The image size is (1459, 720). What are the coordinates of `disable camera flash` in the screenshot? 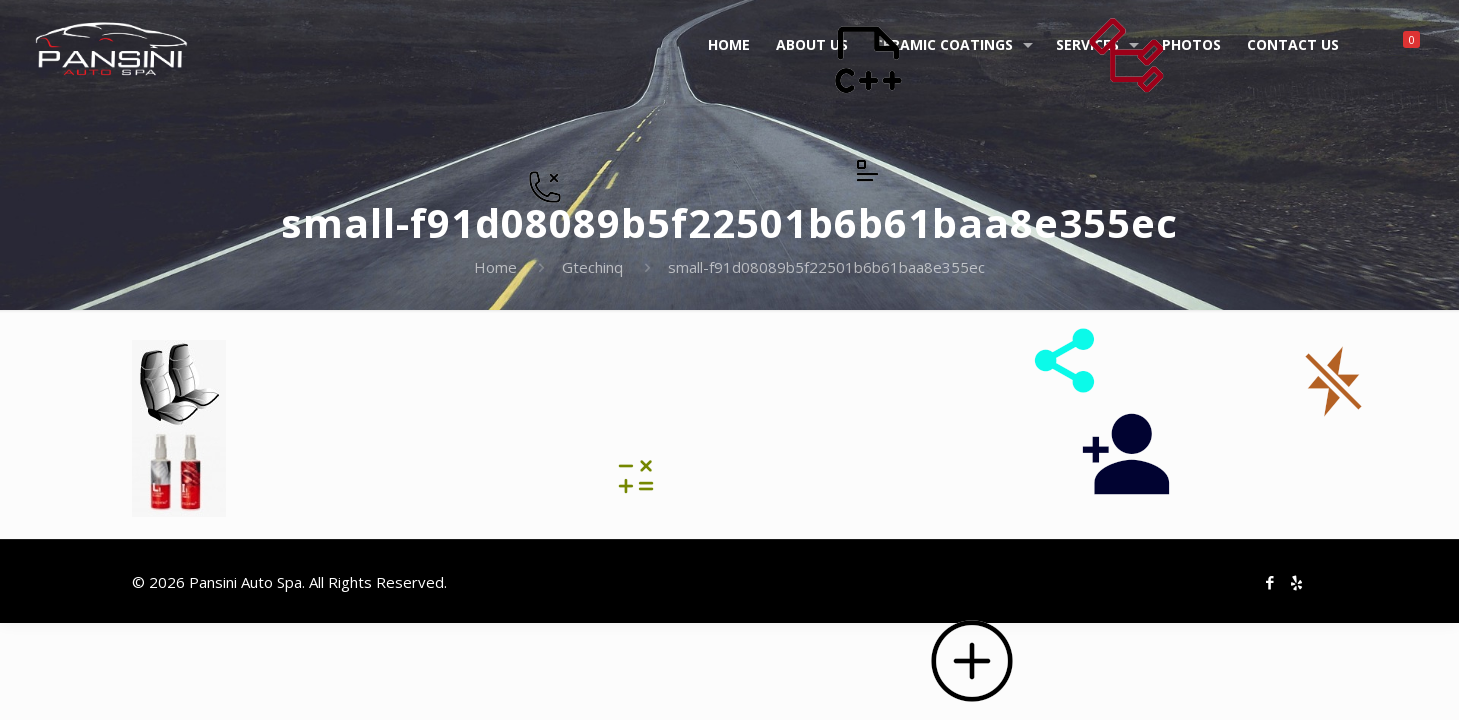 It's located at (1333, 381).